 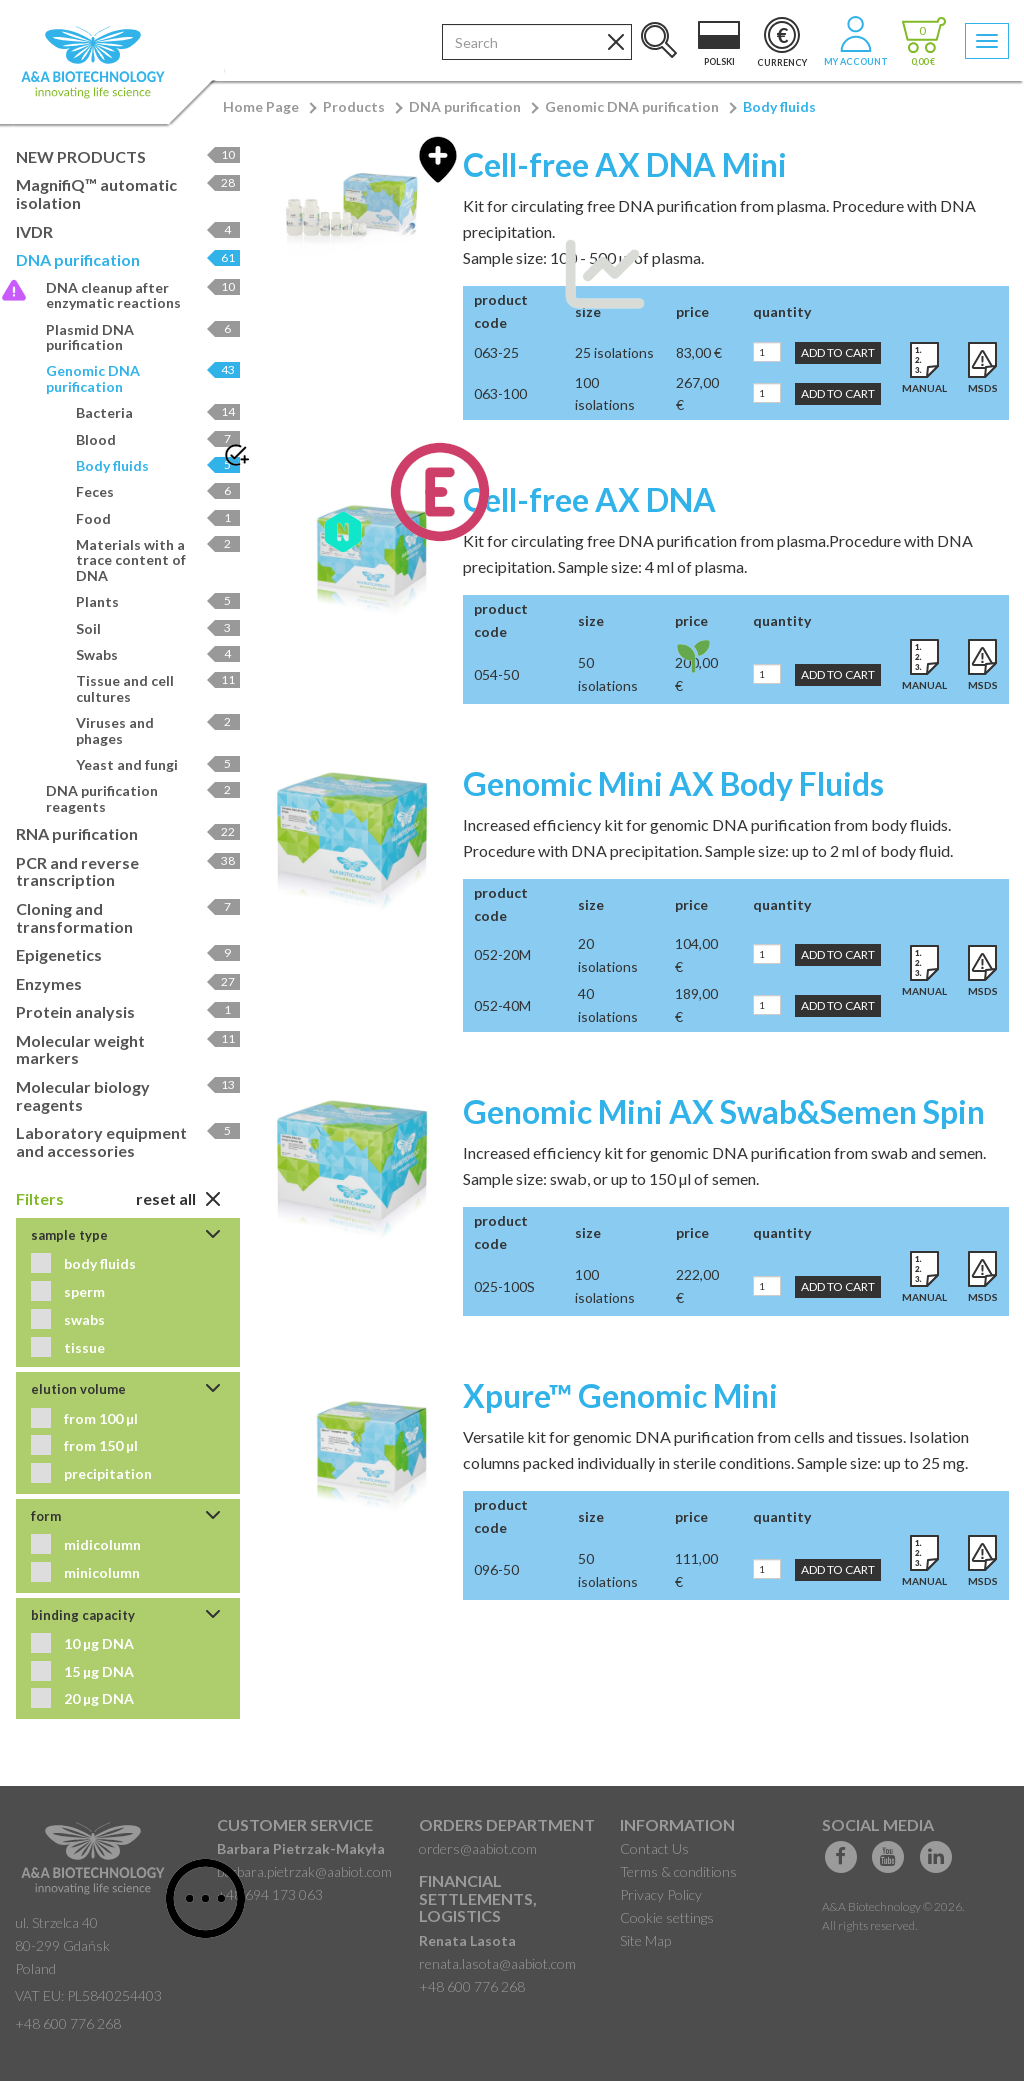 What do you see at coordinates (236, 455) in the screenshot?
I see `add a new task to your list` at bounding box center [236, 455].